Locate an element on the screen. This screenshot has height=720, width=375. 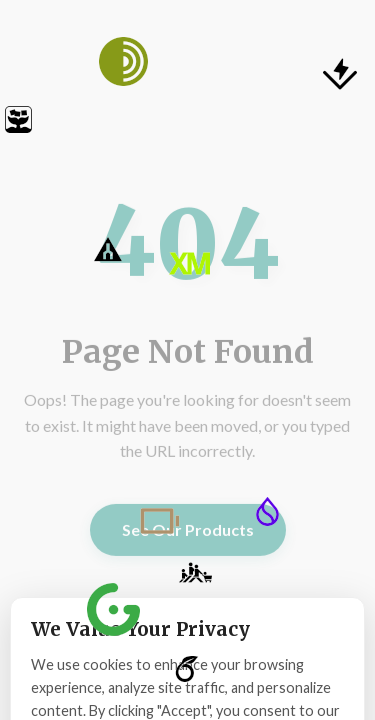
open the Trailforks app is located at coordinates (108, 249).